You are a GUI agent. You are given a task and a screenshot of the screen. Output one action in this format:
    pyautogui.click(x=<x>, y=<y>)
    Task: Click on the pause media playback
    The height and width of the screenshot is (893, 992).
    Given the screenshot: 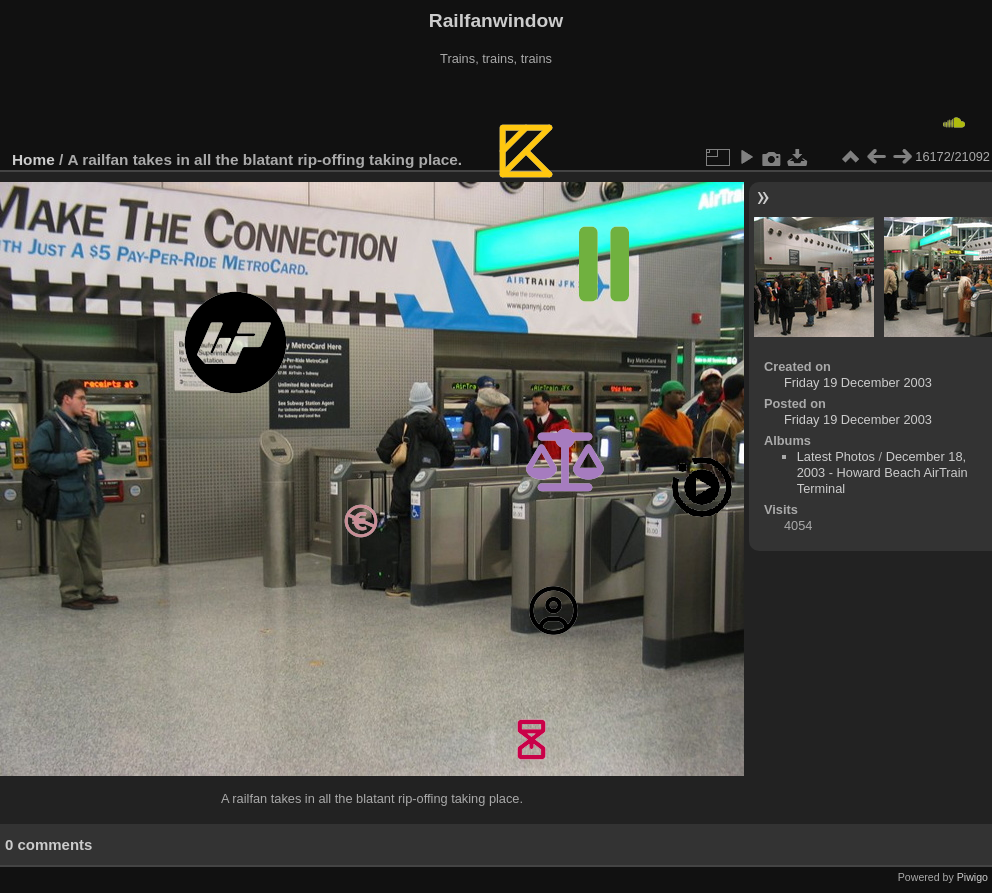 What is the action you would take?
    pyautogui.click(x=604, y=264)
    